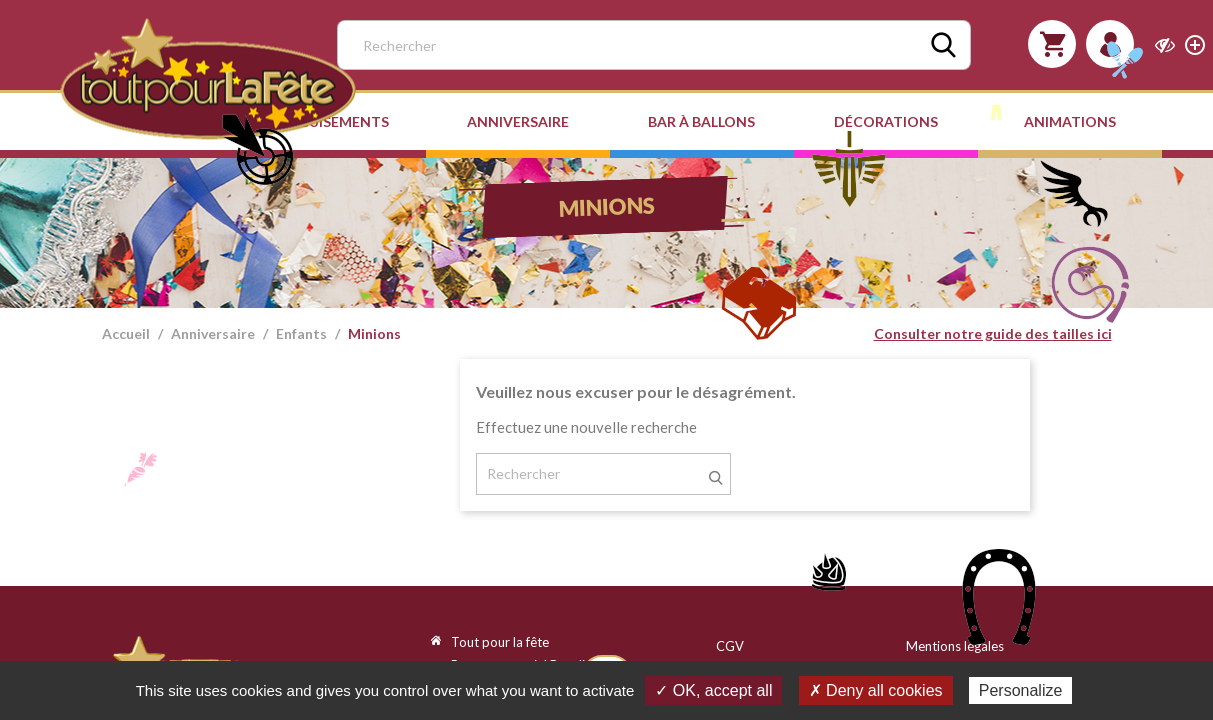  What do you see at coordinates (1074, 194) in the screenshot?
I see `speed boost or agility power-up` at bounding box center [1074, 194].